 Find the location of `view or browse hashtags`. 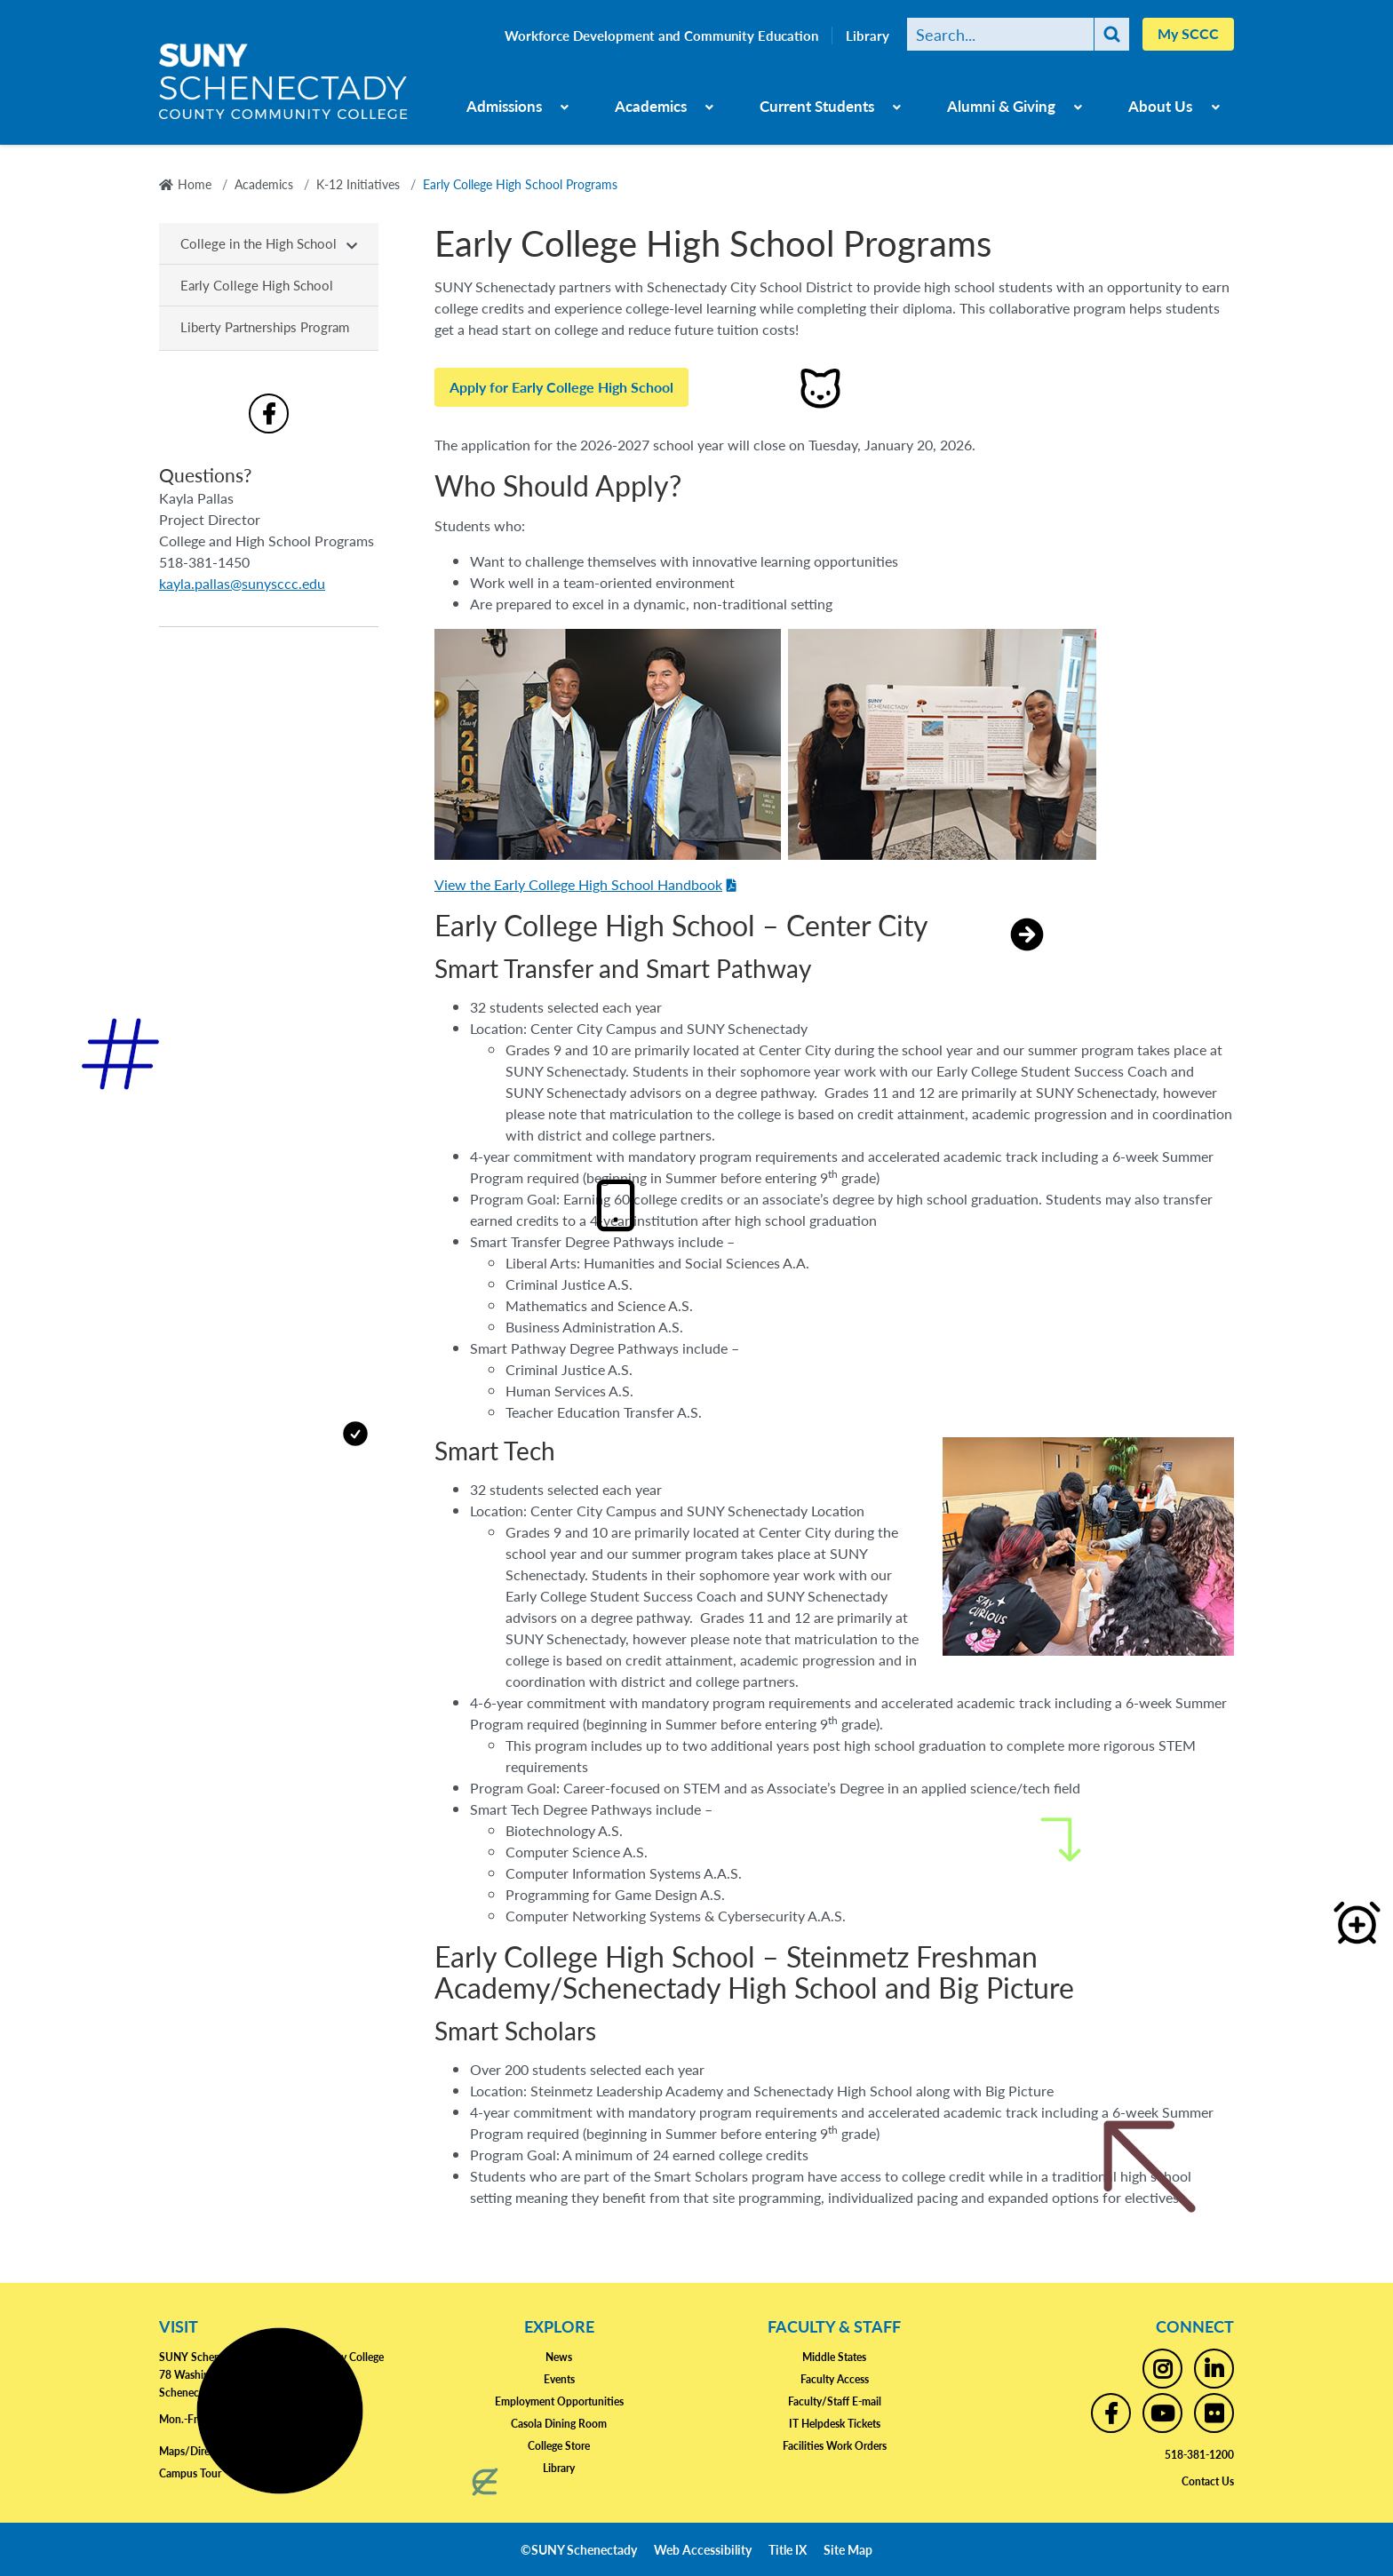

view or browse hashtags is located at coordinates (120, 1053).